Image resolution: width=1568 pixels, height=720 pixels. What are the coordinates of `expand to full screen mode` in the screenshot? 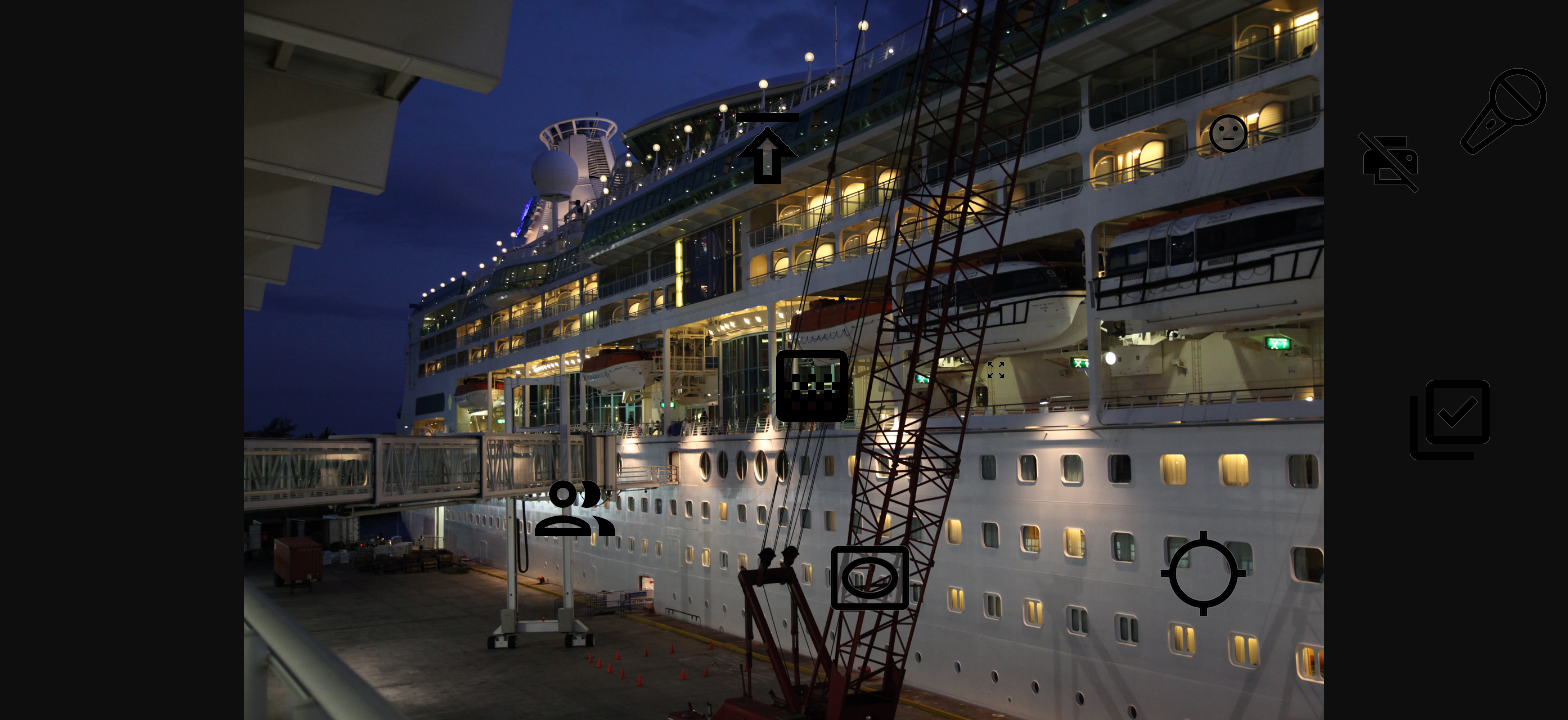 It's located at (996, 370).